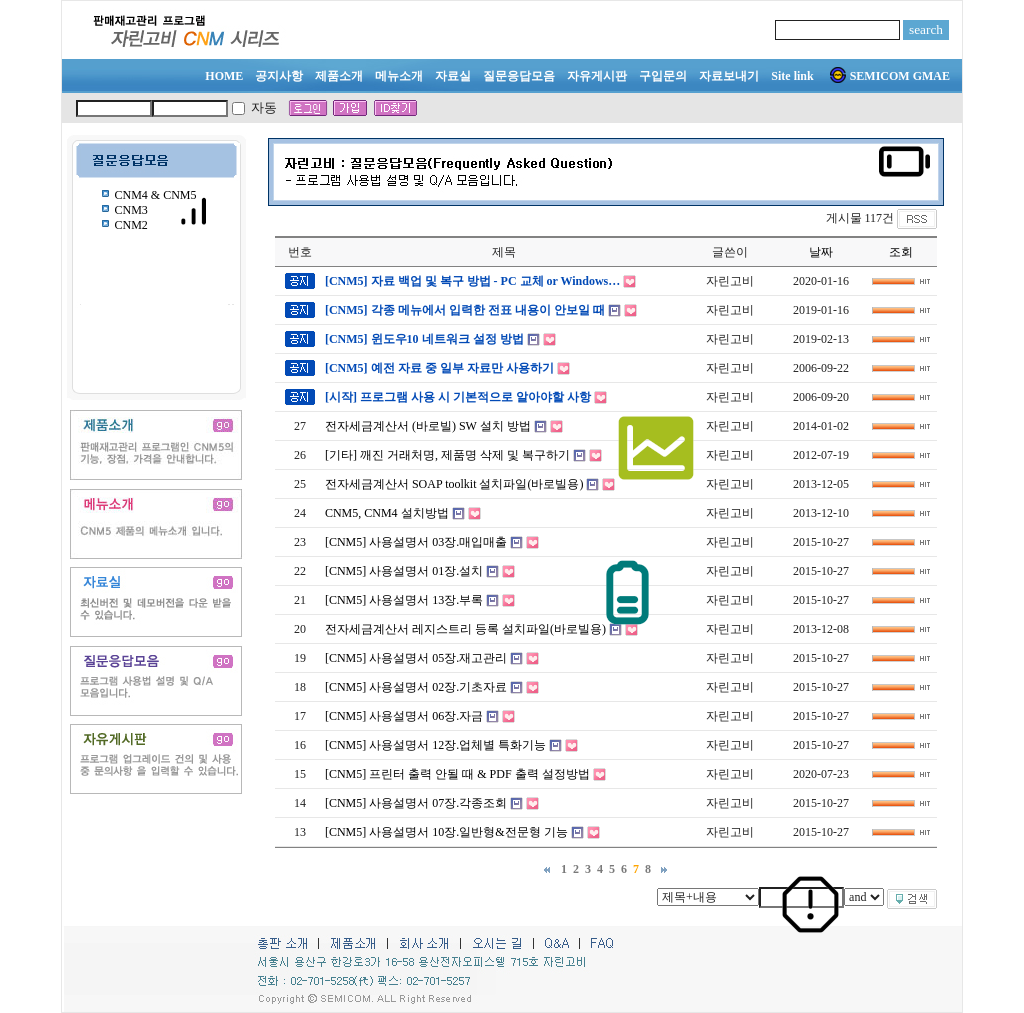 The height and width of the screenshot is (1013, 1024). I want to click on indicates medium cellular signal strength, so click(206, 204).